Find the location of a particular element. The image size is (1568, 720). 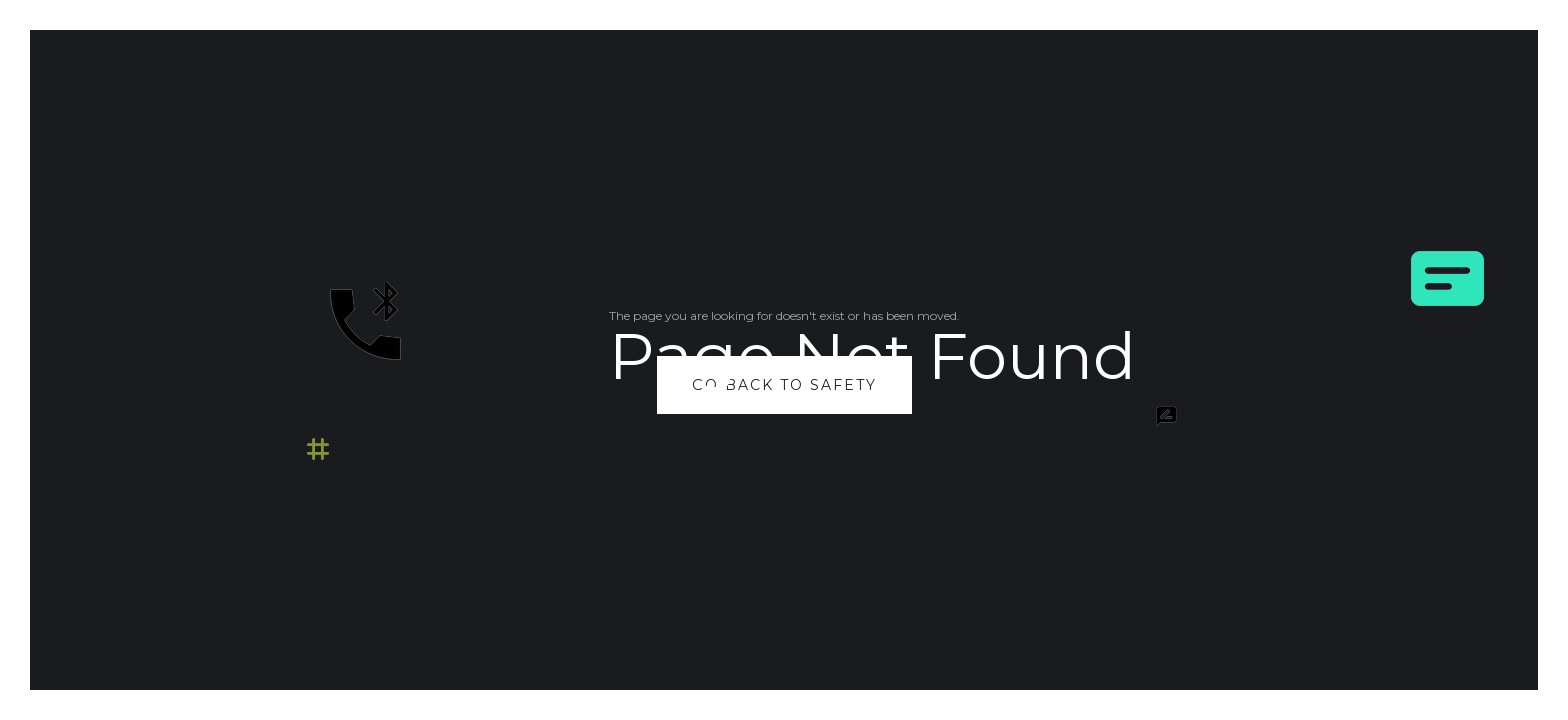

view items in grid layout is located at coordinates (318, 449).